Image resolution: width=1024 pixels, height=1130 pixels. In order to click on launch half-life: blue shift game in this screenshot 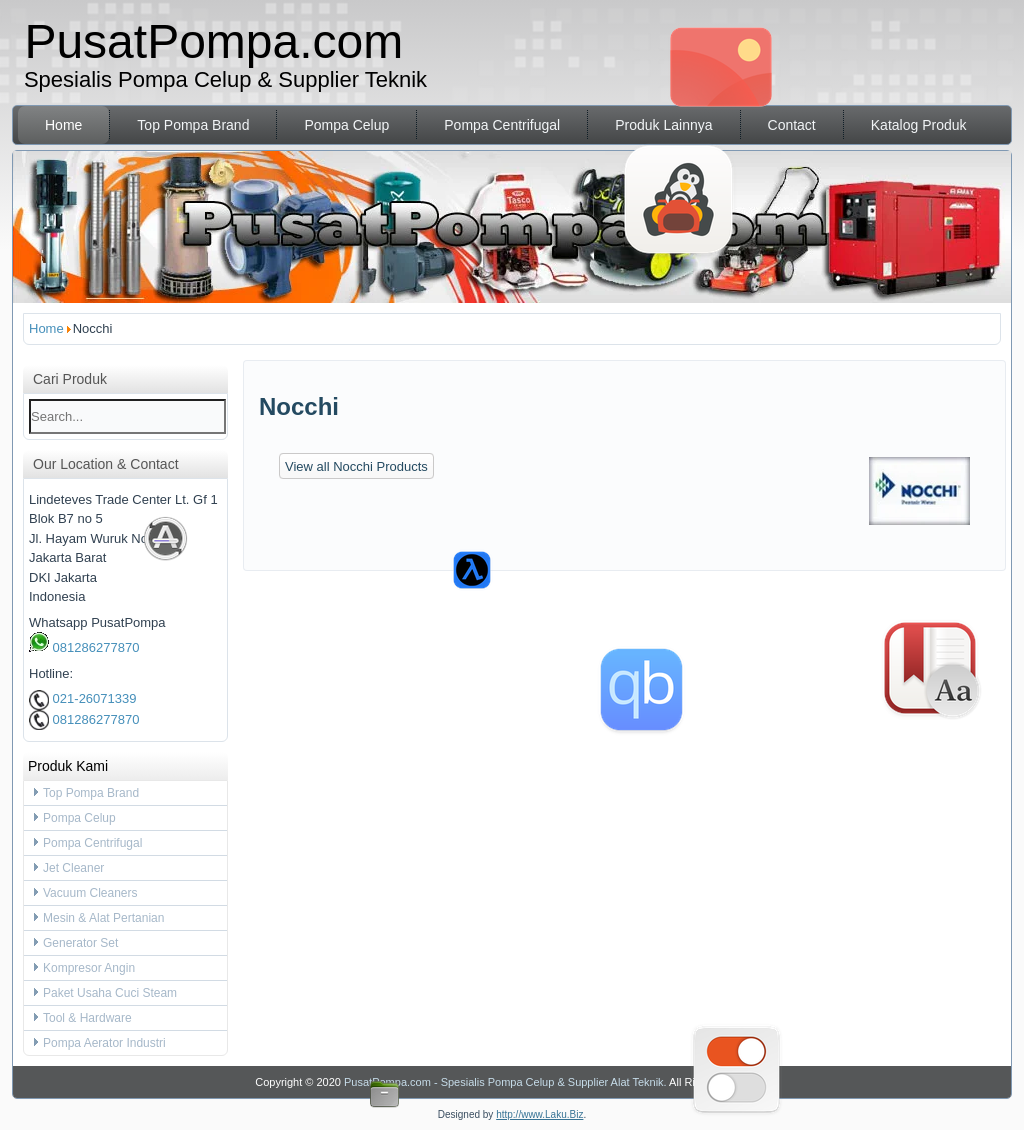, I will do `click(472, 570)`.